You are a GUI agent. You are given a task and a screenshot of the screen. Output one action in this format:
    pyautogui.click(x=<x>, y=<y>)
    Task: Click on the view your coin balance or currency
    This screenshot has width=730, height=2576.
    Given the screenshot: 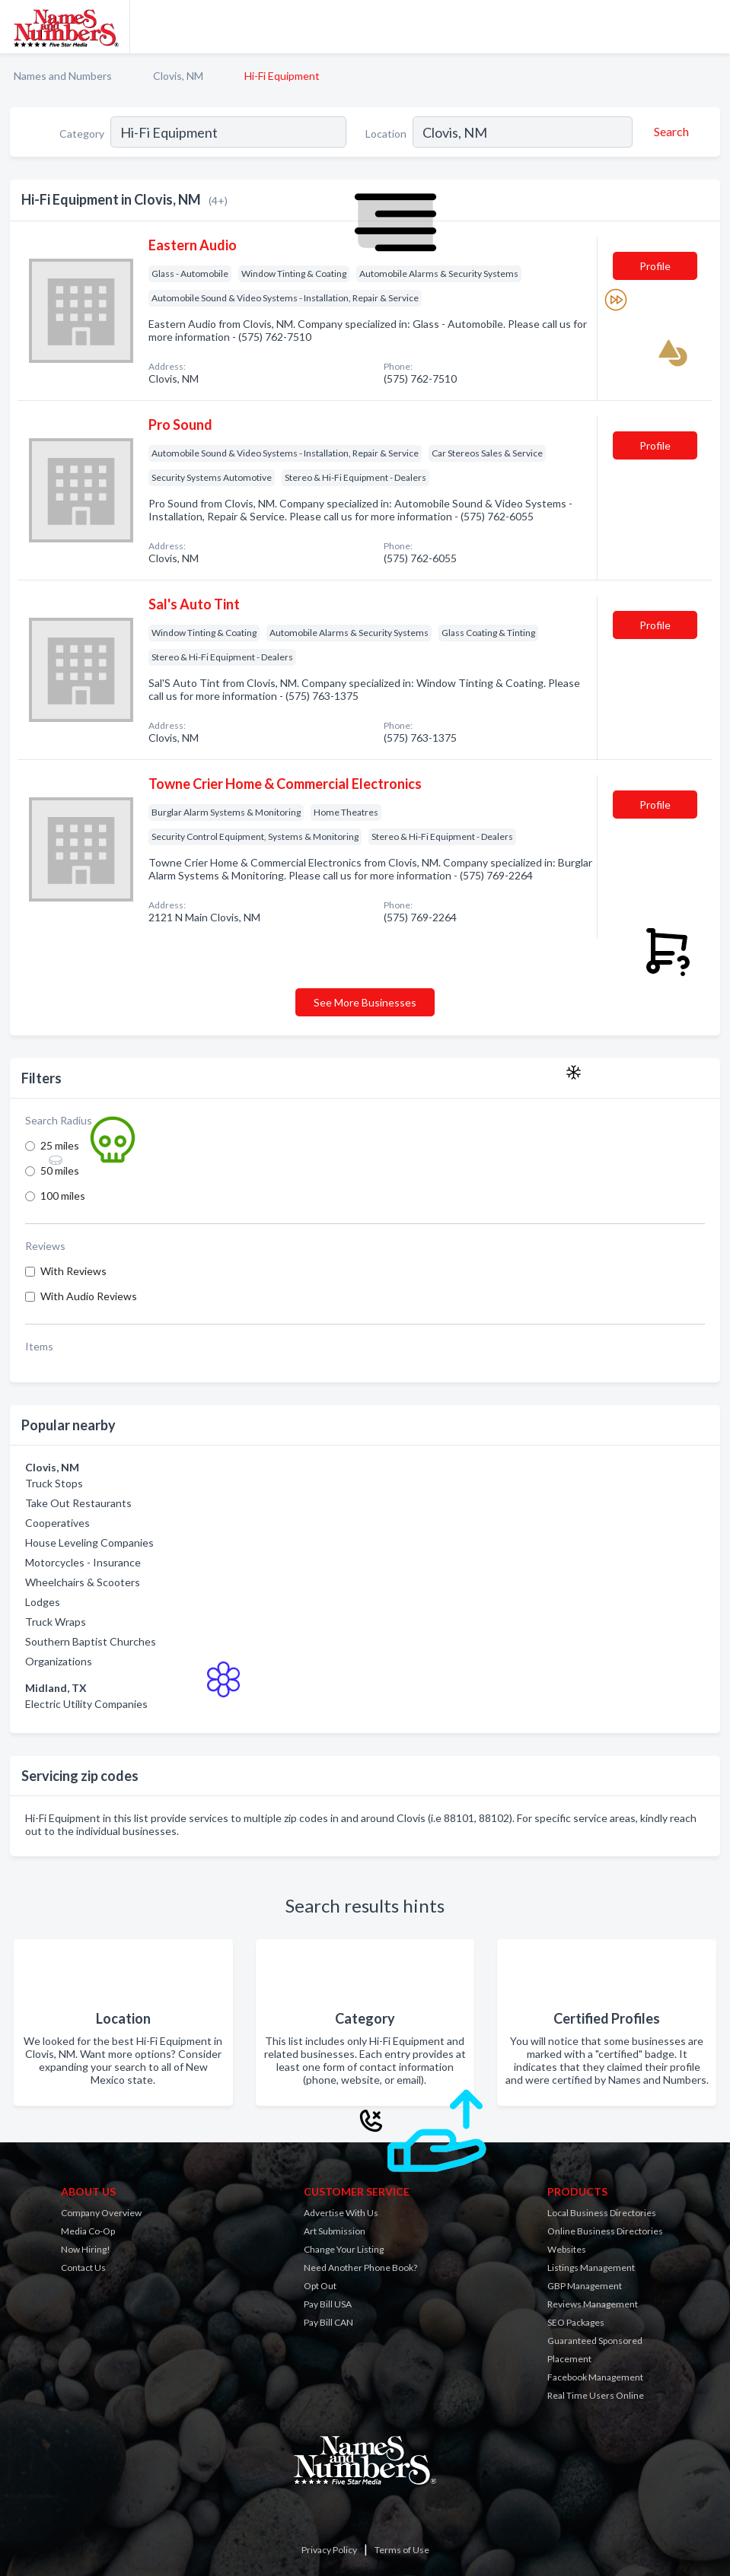 What is the action you would take?
    pyautogui.click(x=56, y=1160)
    